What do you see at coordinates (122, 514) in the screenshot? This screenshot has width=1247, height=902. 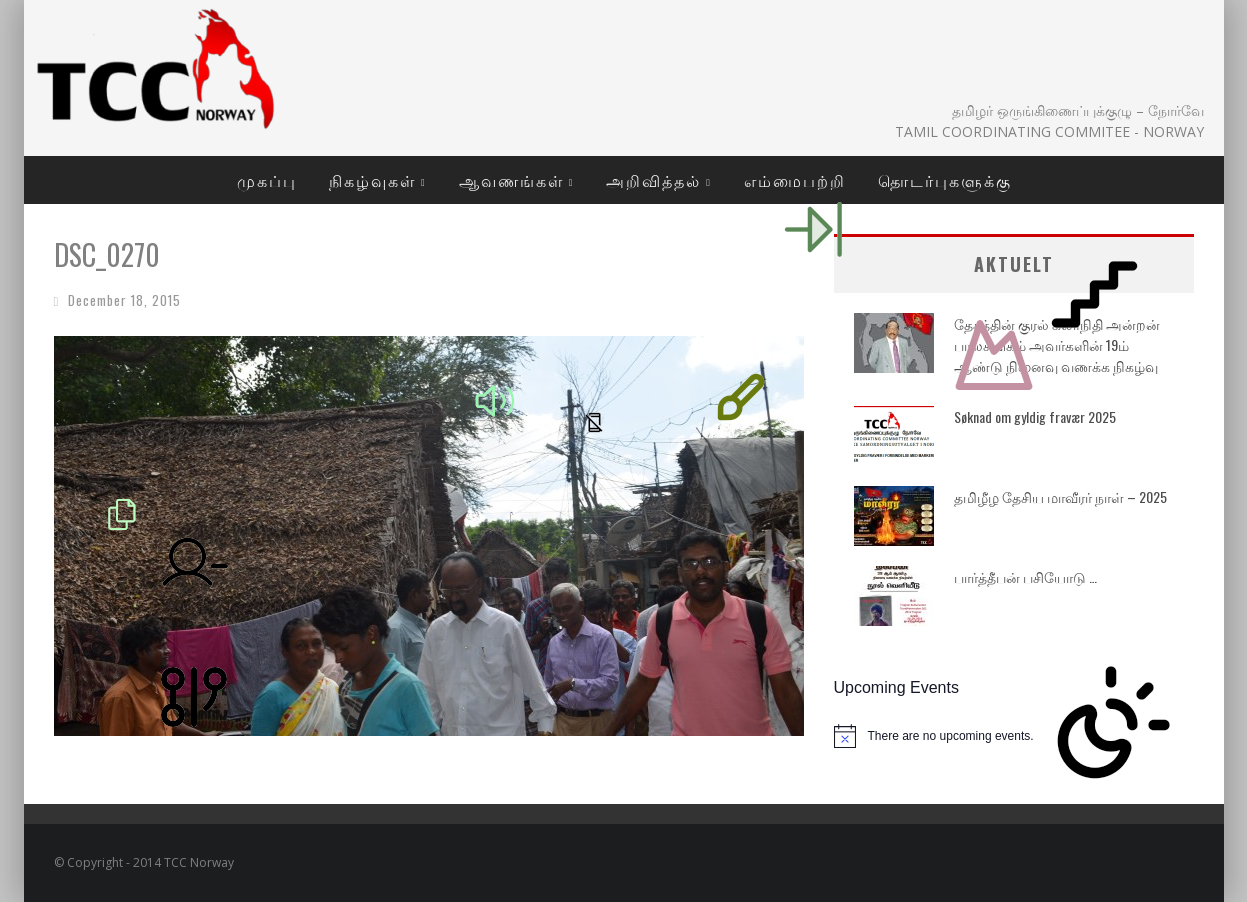 I see `browse files in the explorer panel` at bounding box center [122, 514].